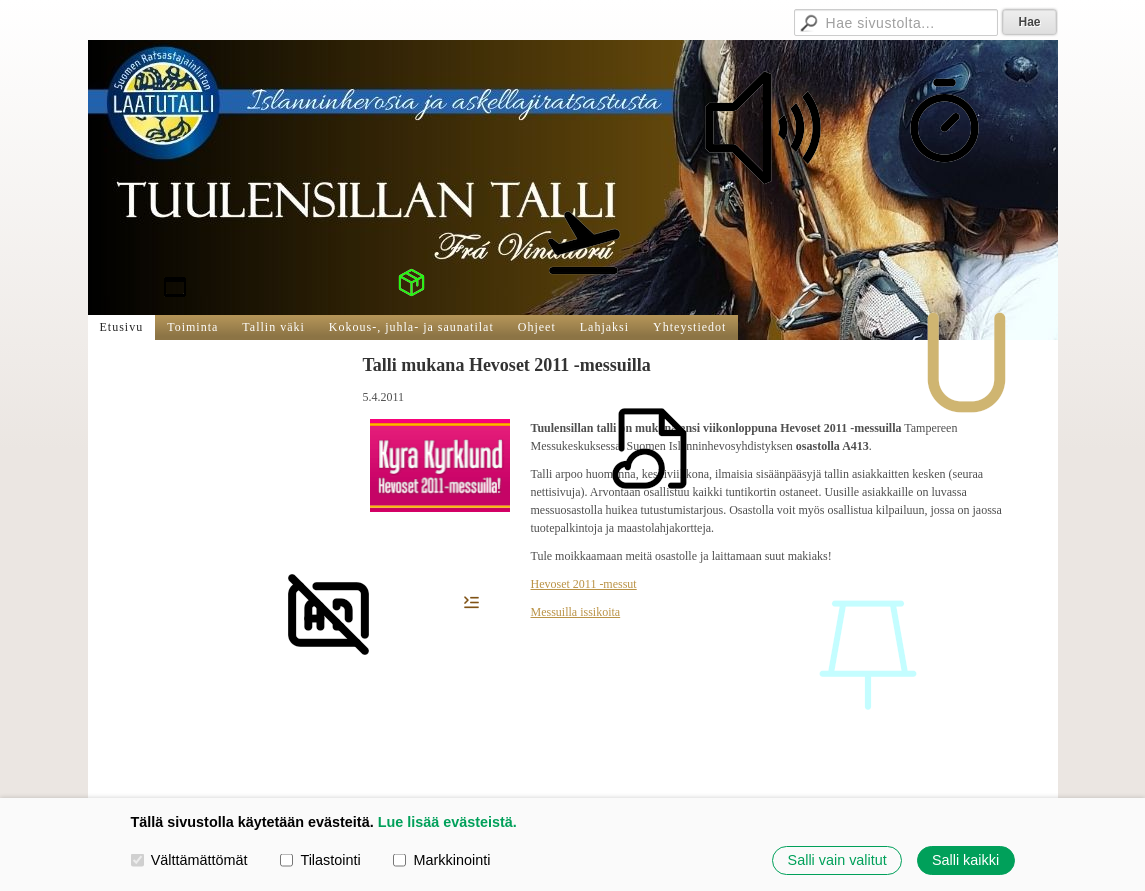 This screenshot has height=891, width=1145. Describe the element at coordinates (175, 287) in the screenshot. I see `open a web browser or web view` at that location.